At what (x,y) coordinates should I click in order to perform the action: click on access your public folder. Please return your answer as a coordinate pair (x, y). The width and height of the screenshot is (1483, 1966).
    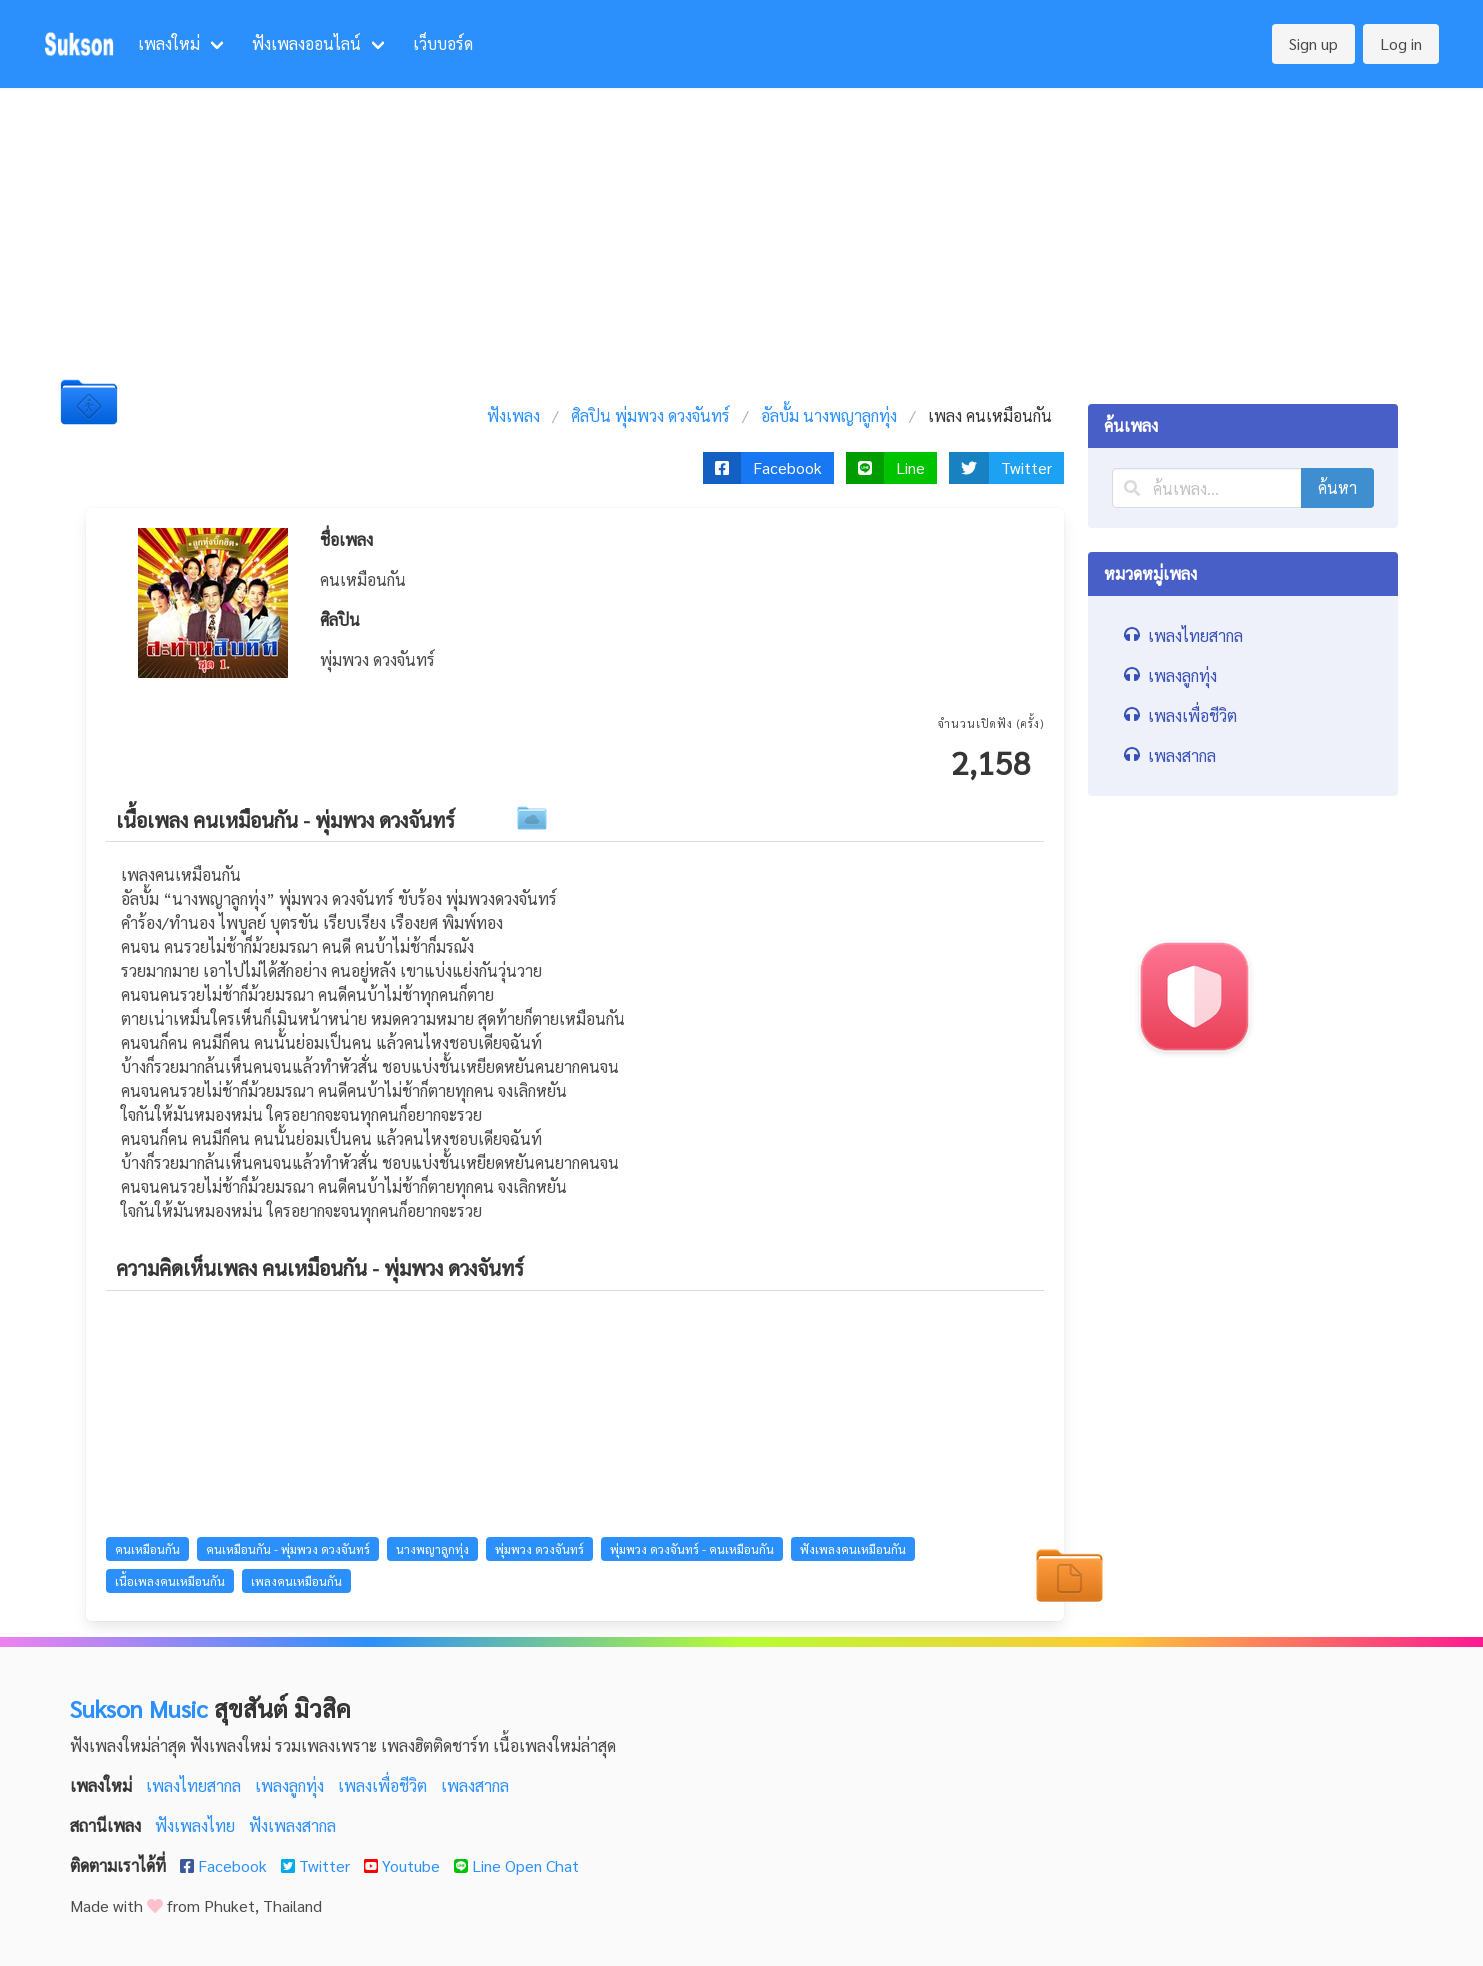
    Looking at the image, I should click on (89, 402).